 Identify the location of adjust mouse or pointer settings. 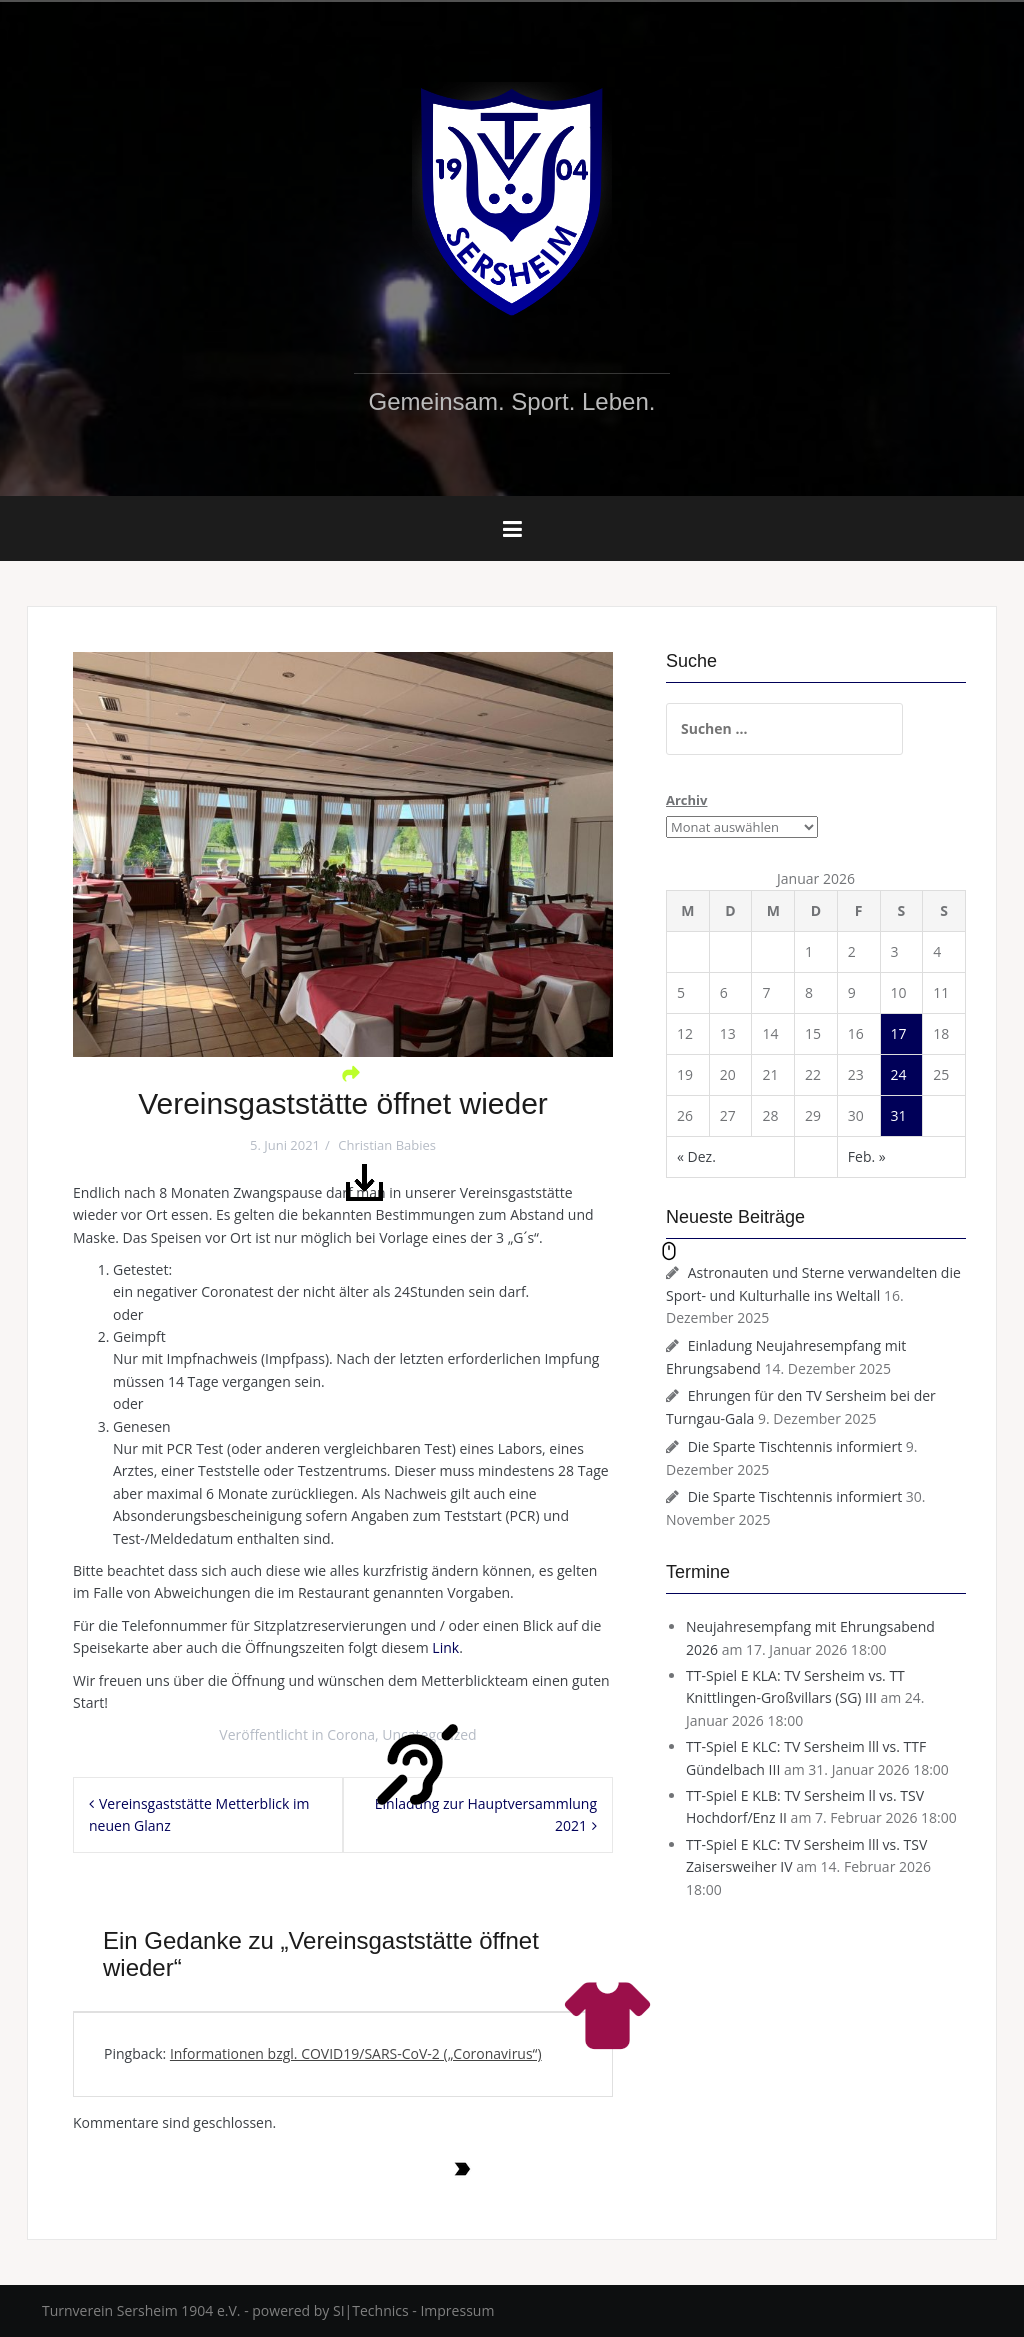
(669, 1251).